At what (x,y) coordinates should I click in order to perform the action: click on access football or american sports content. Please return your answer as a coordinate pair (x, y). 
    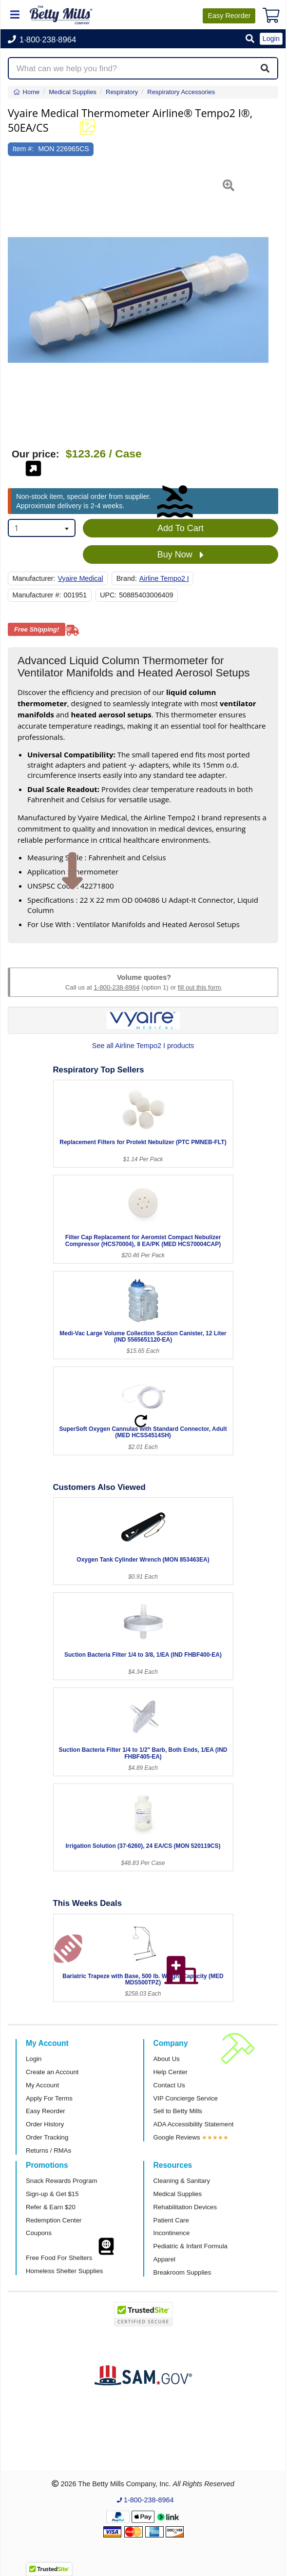
    Looking at the image, I should click on (68, 1948).